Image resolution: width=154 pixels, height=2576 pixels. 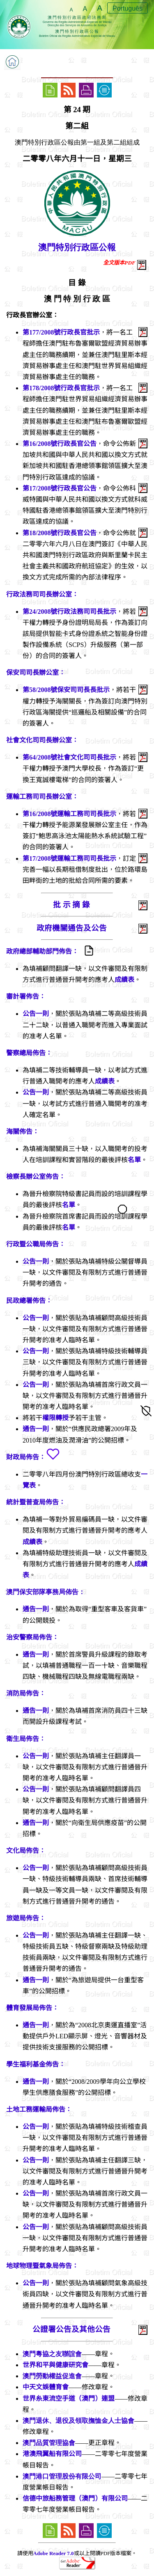 I want to click on remove content from a file, so click(x=89, y=950).